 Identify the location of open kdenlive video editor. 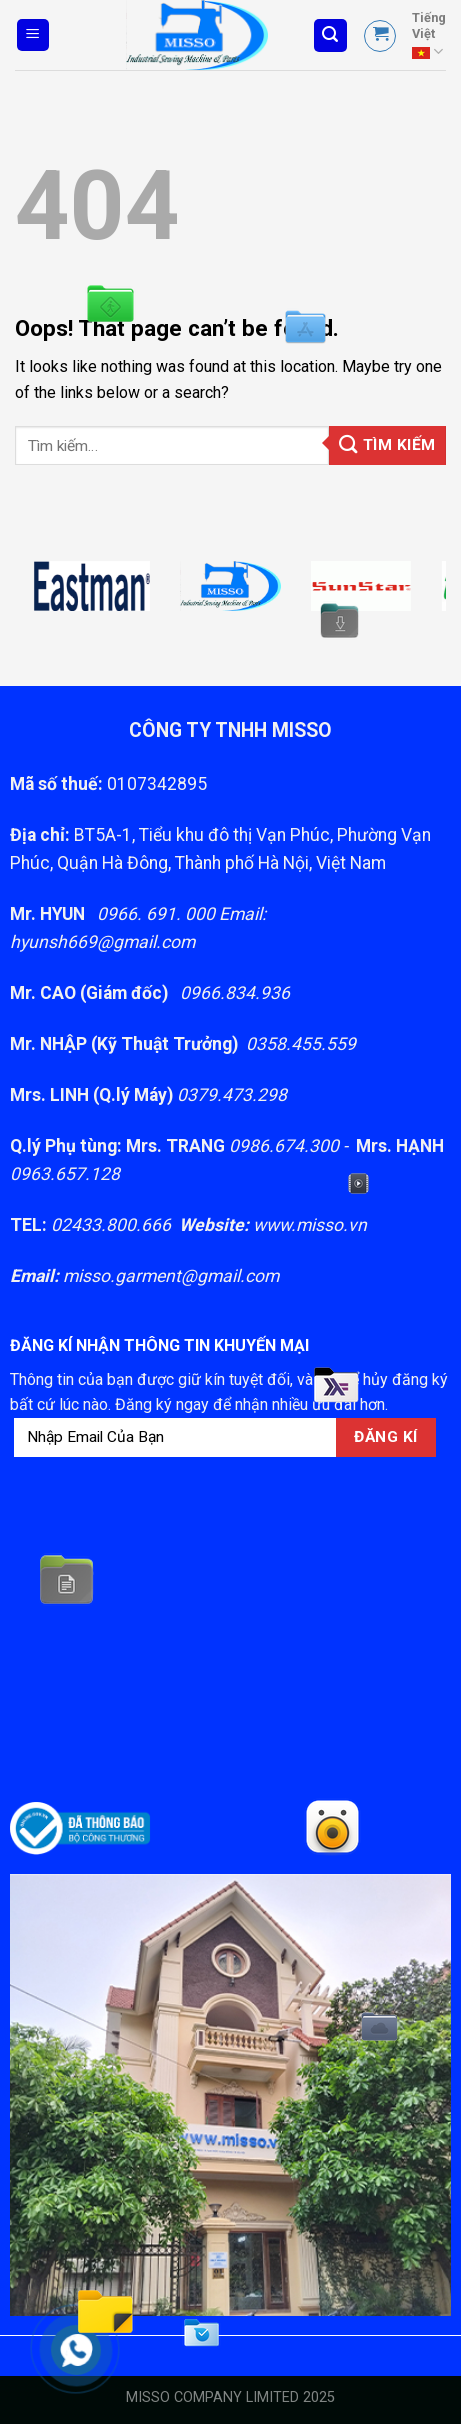
(358, 1183).